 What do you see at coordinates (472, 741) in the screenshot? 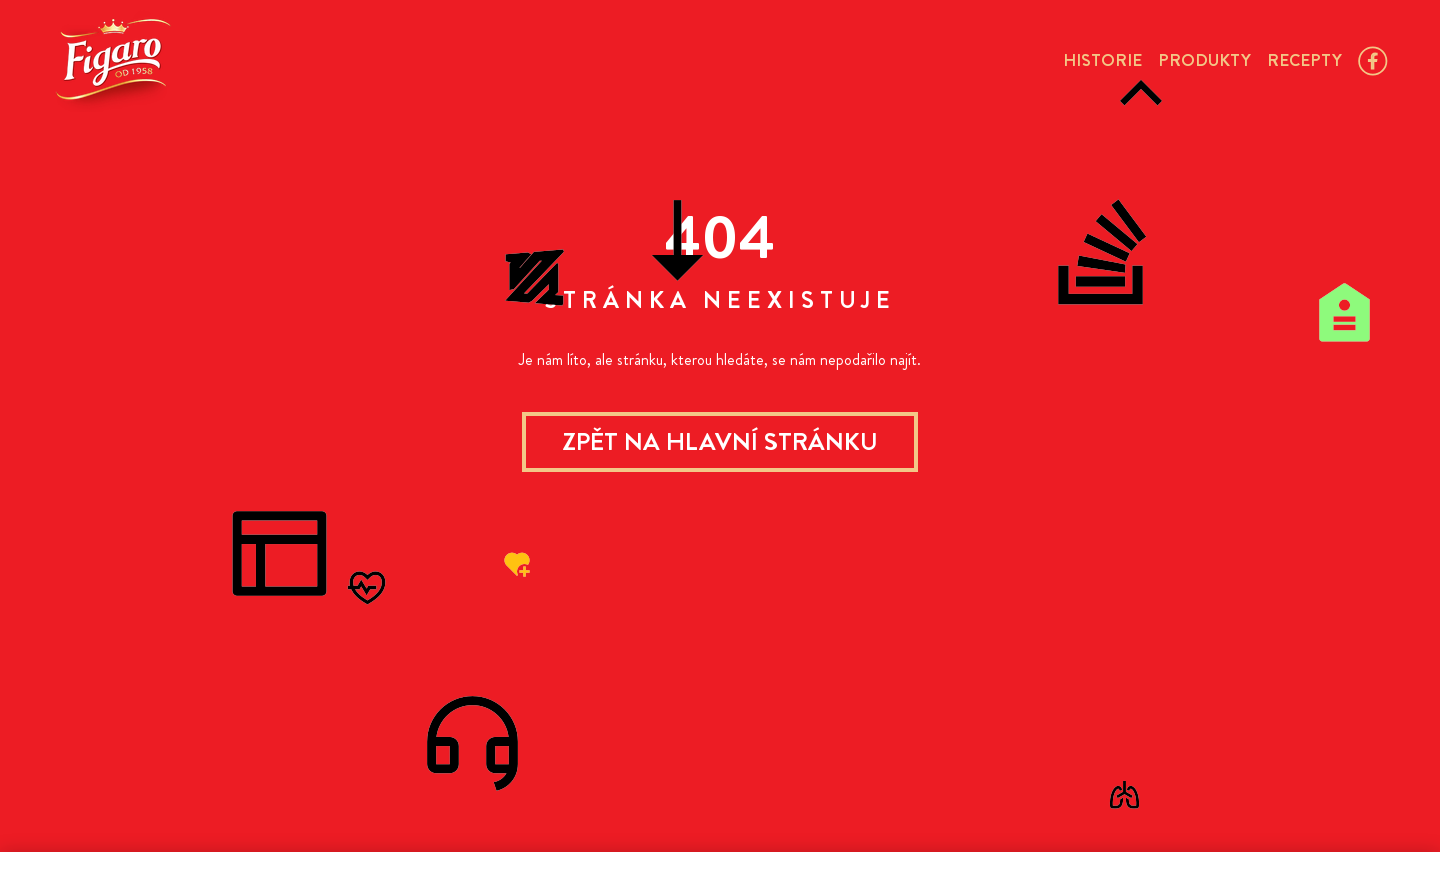
I see `contact customer support` at bounding box center [472, 741].